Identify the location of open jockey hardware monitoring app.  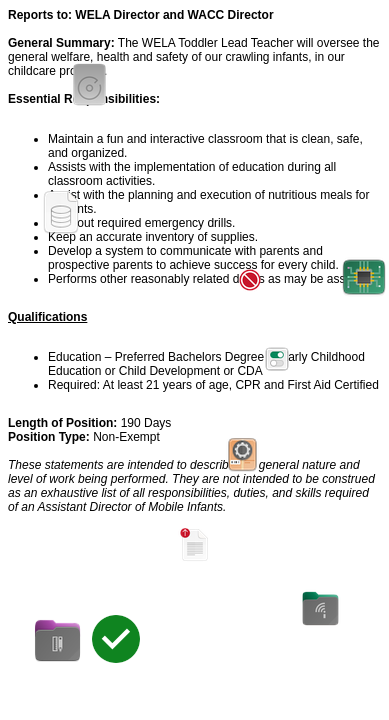
(364, 277).